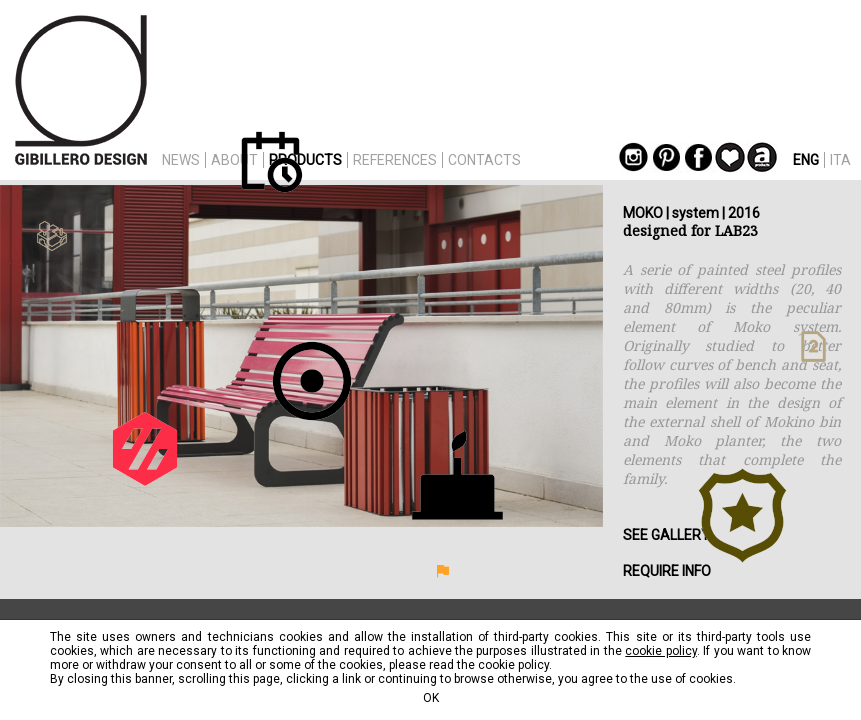 Image resolution: width=861 pixels, height=720 pixels. I want to click on flag or mark an item for follow-up, so click(443, 571).